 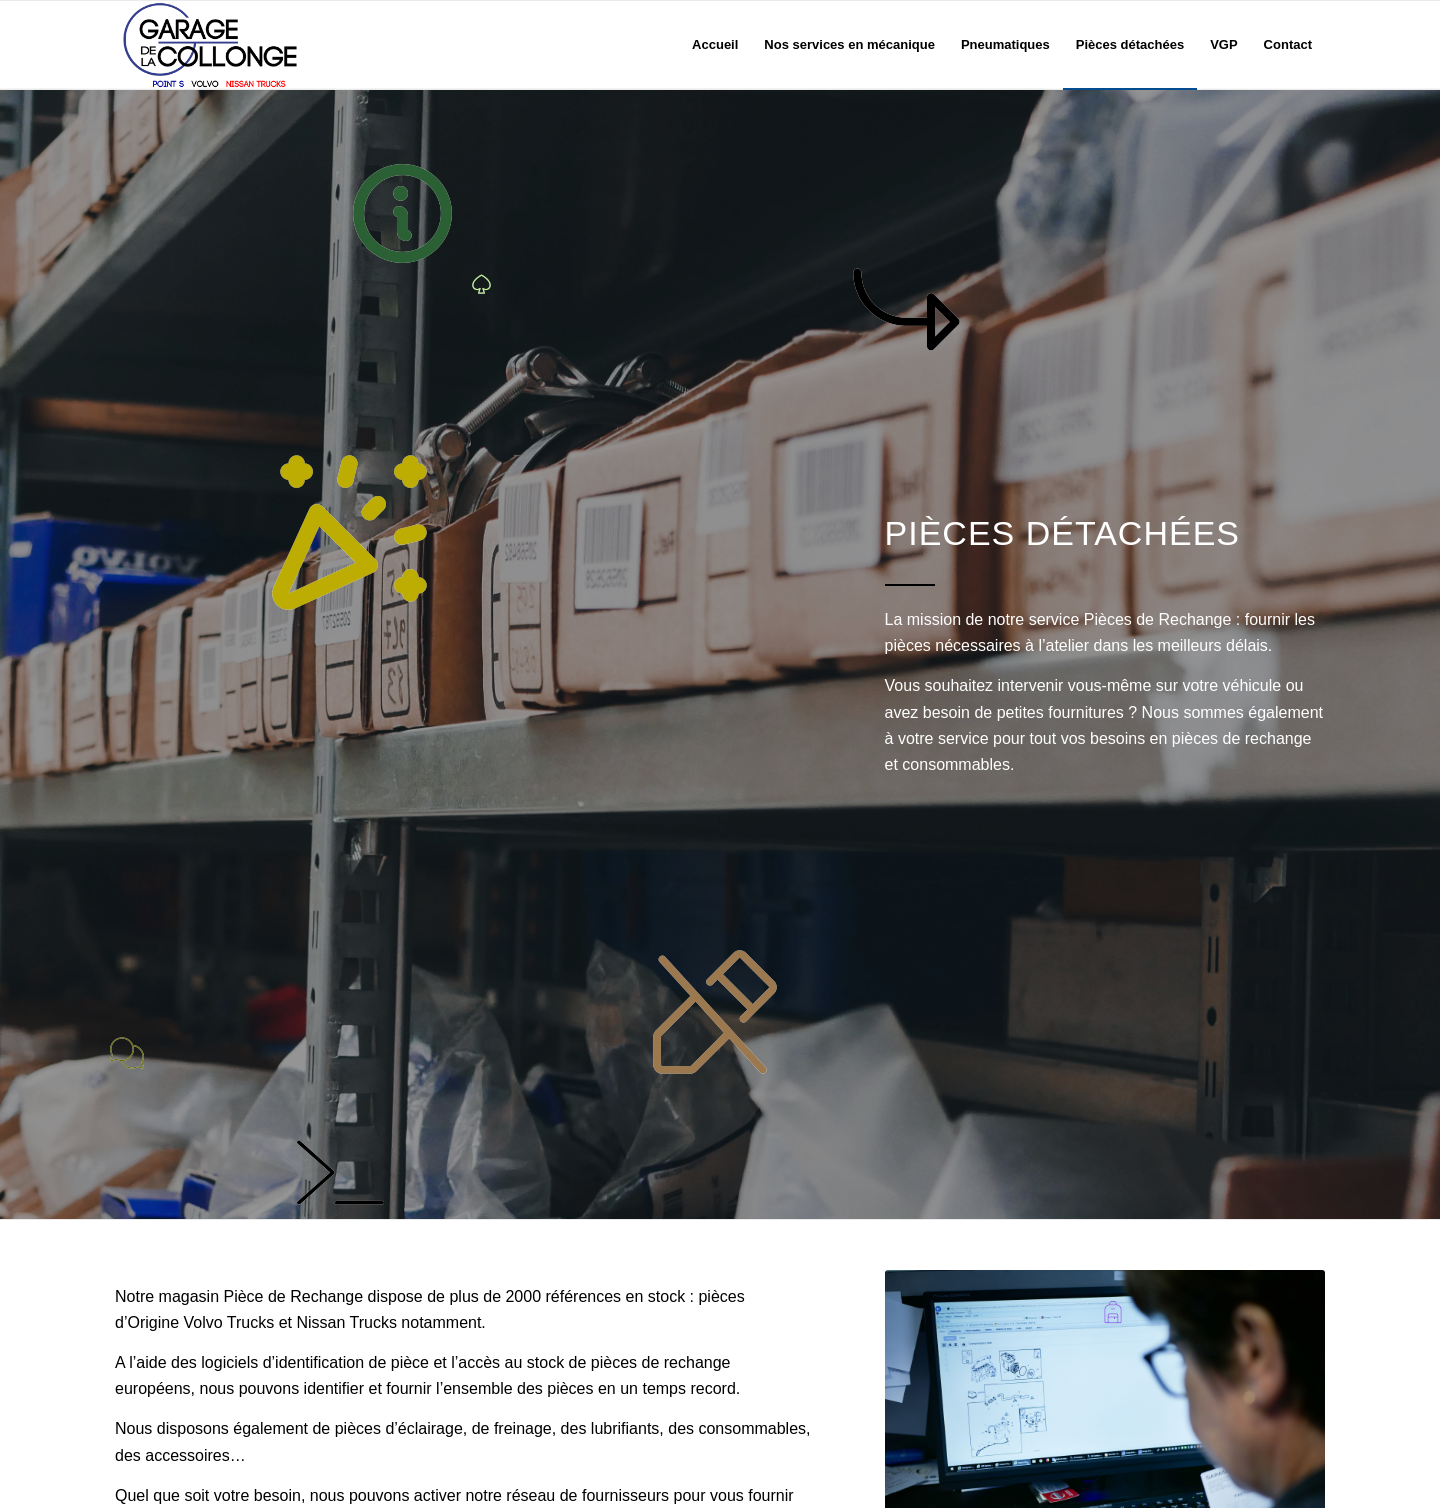 What do you see at coordinates (402, 213) in the screenshot?
I see `view more information or details` at bounding box center [402, 213].